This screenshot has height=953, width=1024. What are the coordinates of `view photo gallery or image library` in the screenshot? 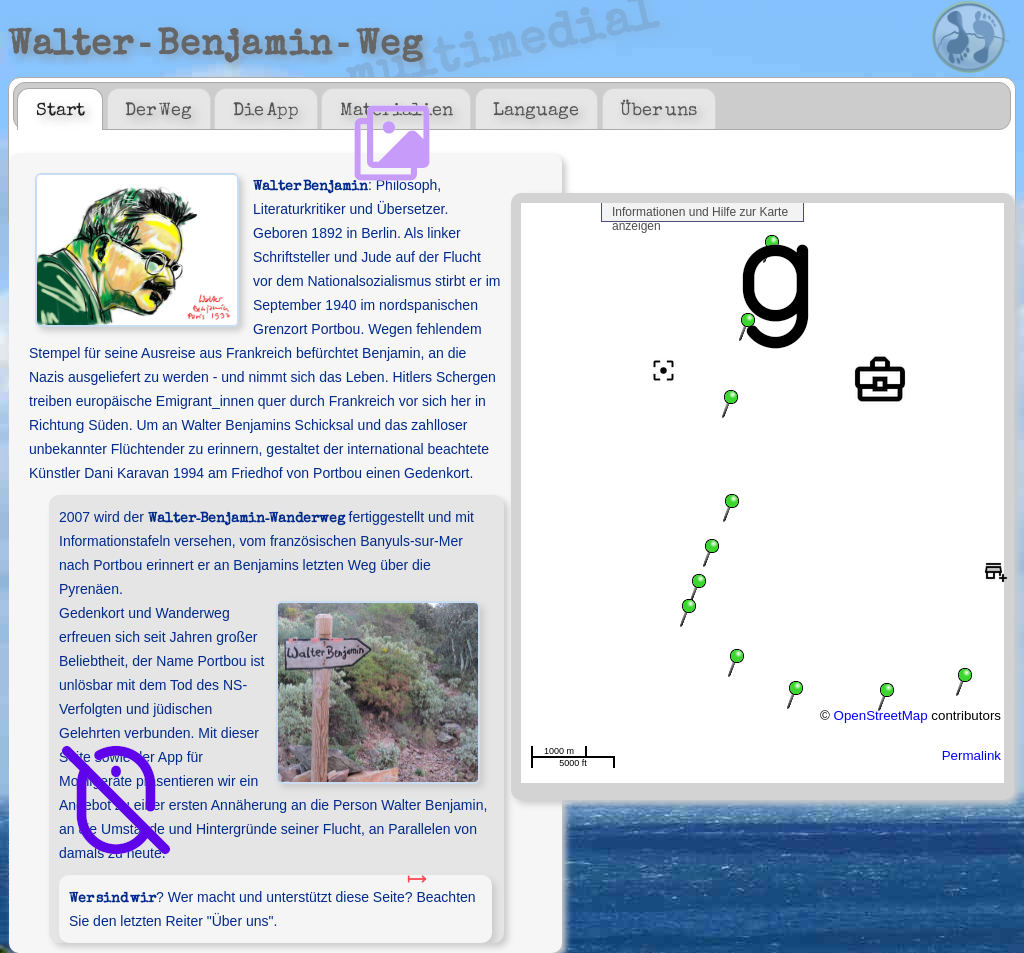 It's located at (392, 143).